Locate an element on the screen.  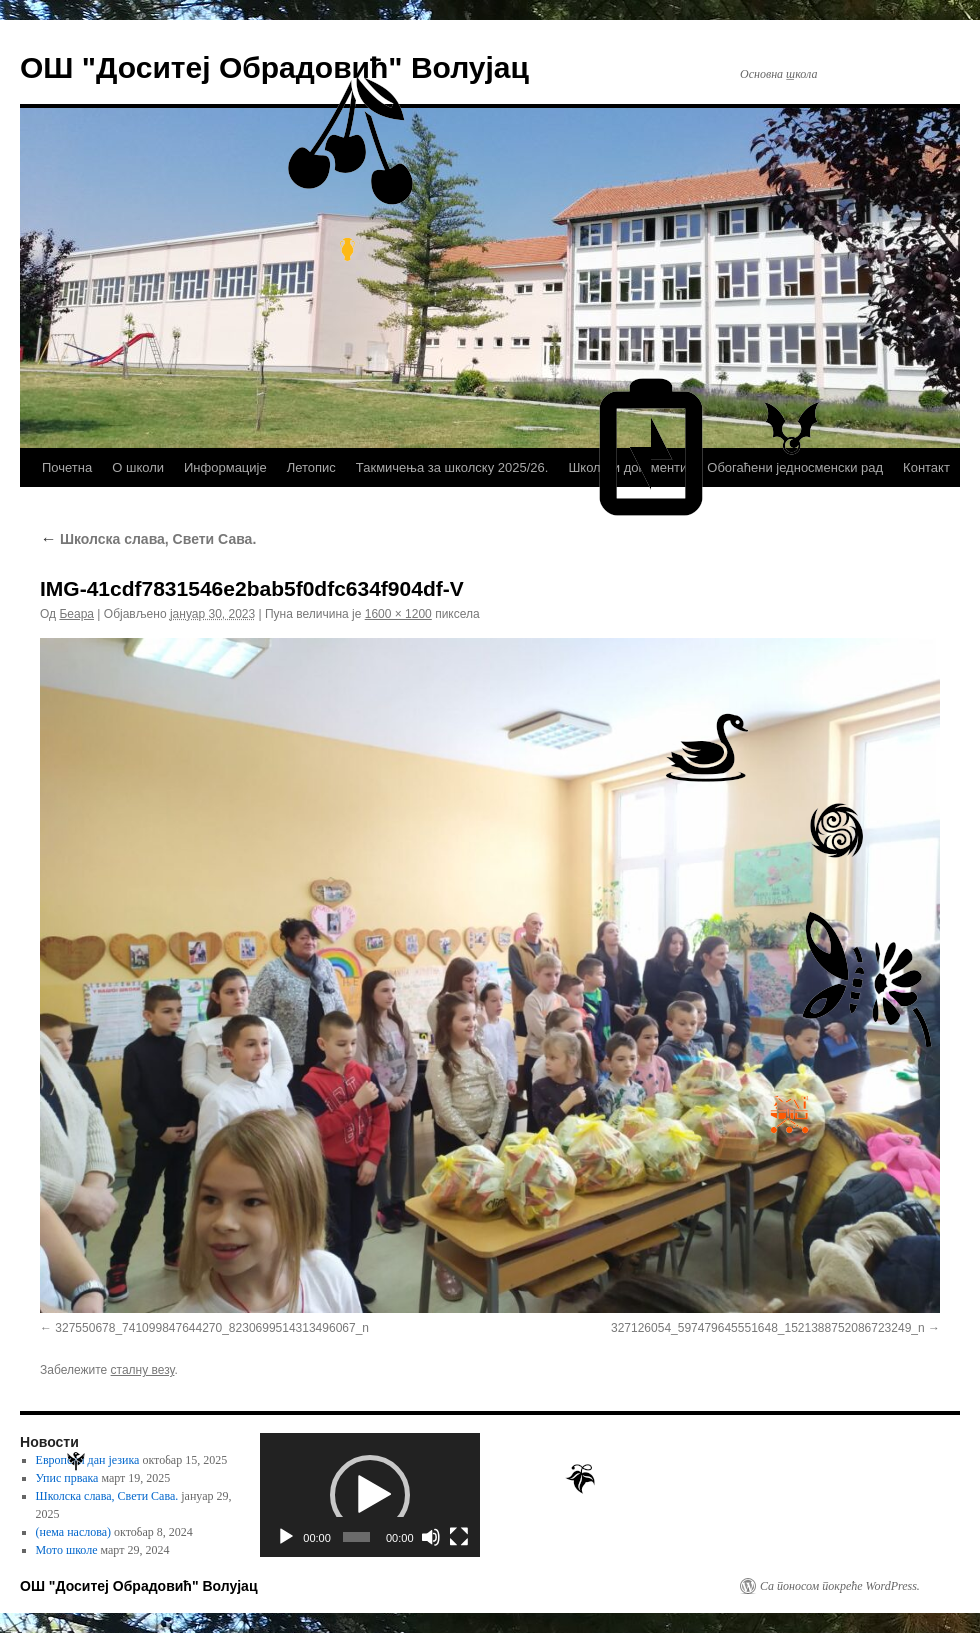
decorative swan icon for nature or wildlife themed games is located at coordinates (707, 750).